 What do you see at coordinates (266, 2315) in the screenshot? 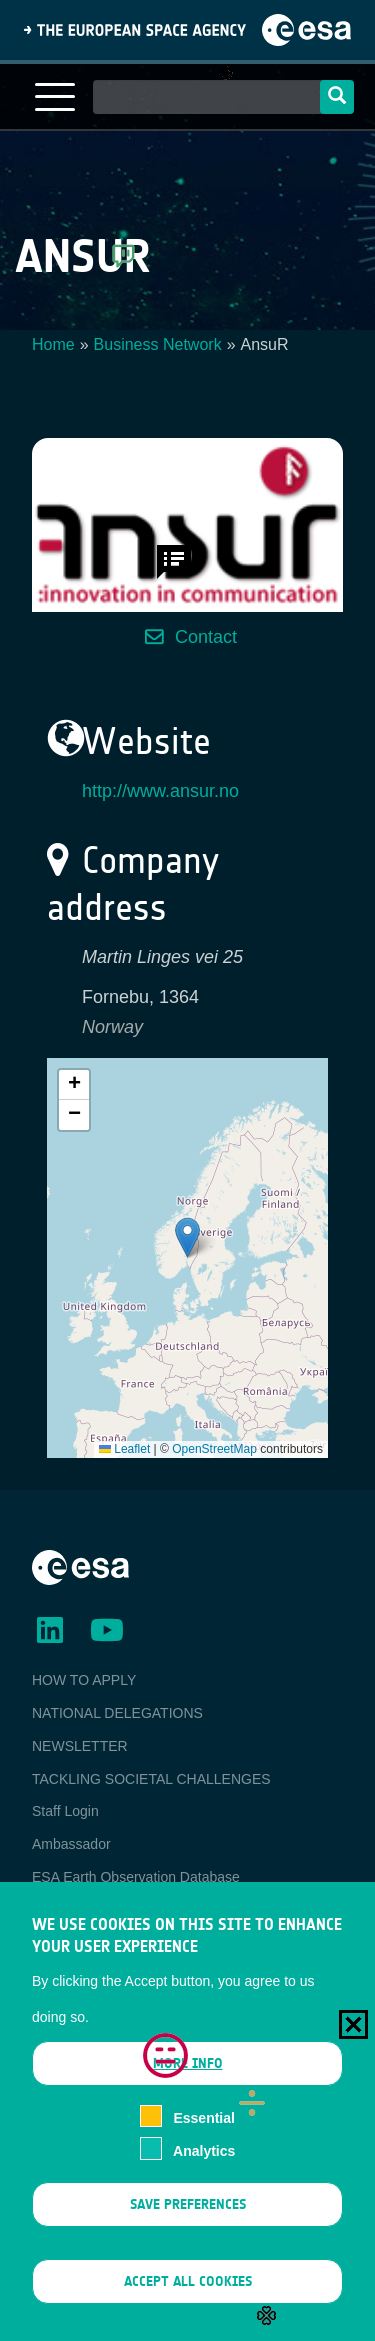
I see `indicates a lucky or bonus reward feature` at bounding box center [266, 2315].